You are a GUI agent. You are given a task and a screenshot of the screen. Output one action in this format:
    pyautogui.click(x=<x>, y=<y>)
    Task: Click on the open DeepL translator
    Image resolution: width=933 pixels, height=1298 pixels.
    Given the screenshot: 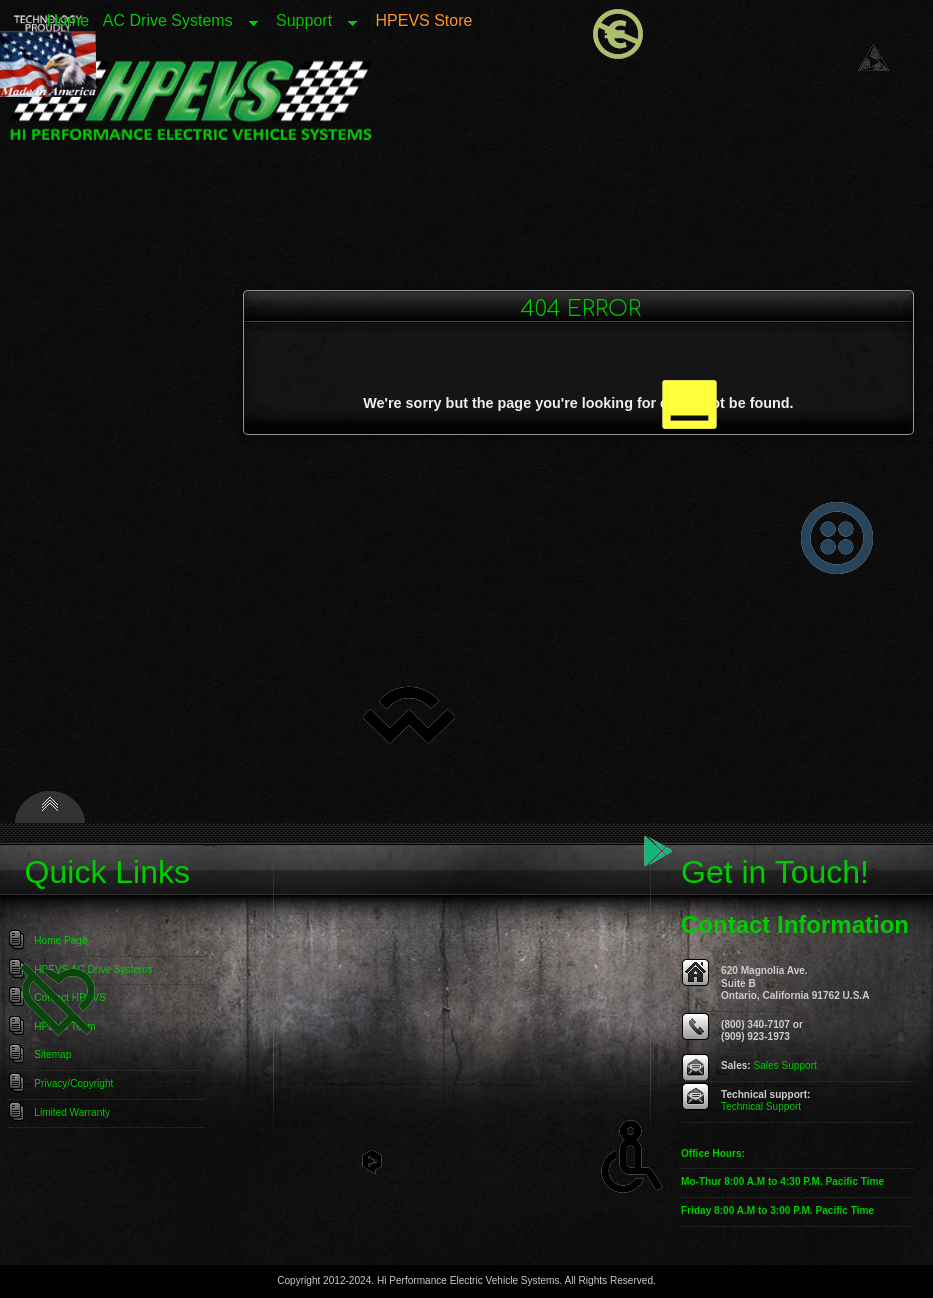 What is the action you would take?
    pyautogui.click(x=372, y=1162)
    